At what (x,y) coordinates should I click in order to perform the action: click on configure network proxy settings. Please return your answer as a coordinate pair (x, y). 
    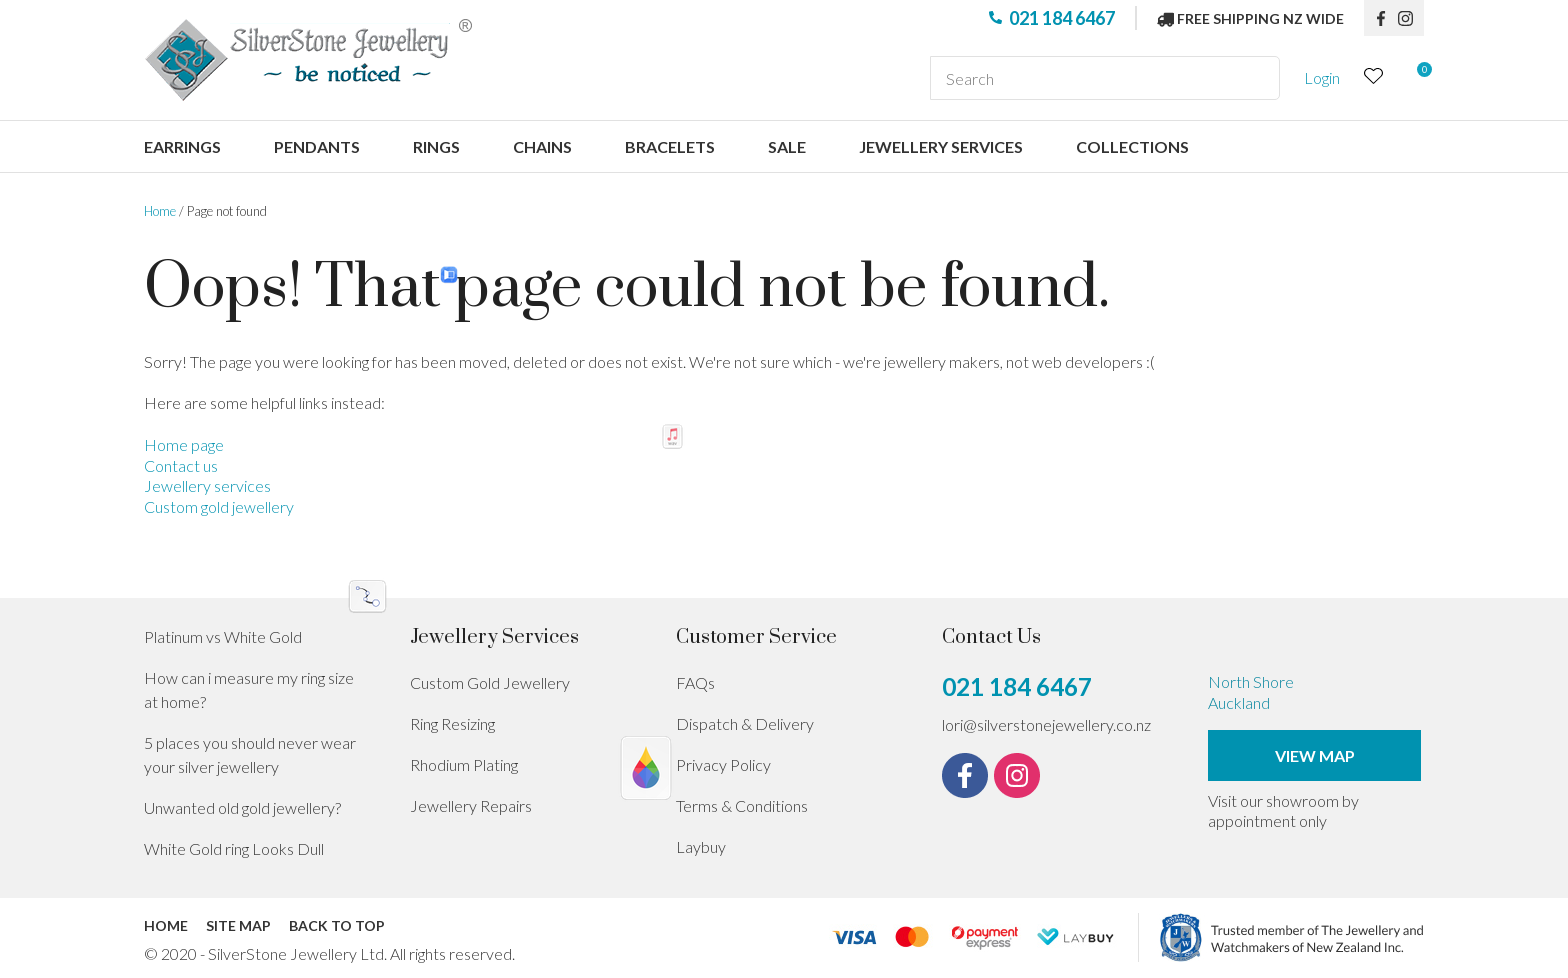
    Looking at the image, I should click on (449, 275).